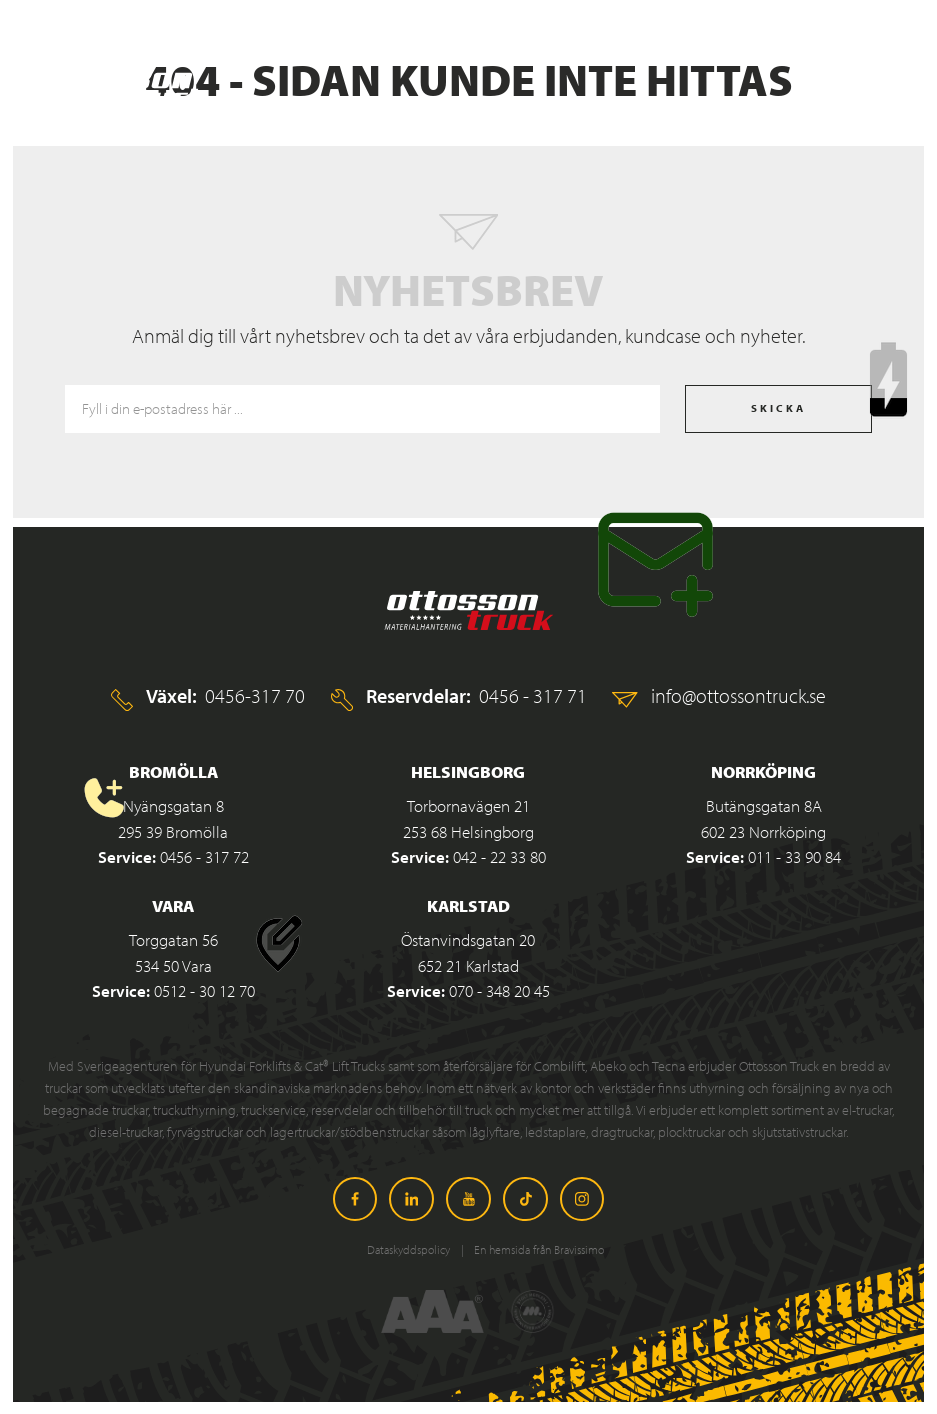  Describe the element at coordinates (888, 379) in the screenshot. I see `indicates battery is charging at 20% capacity` at that location.